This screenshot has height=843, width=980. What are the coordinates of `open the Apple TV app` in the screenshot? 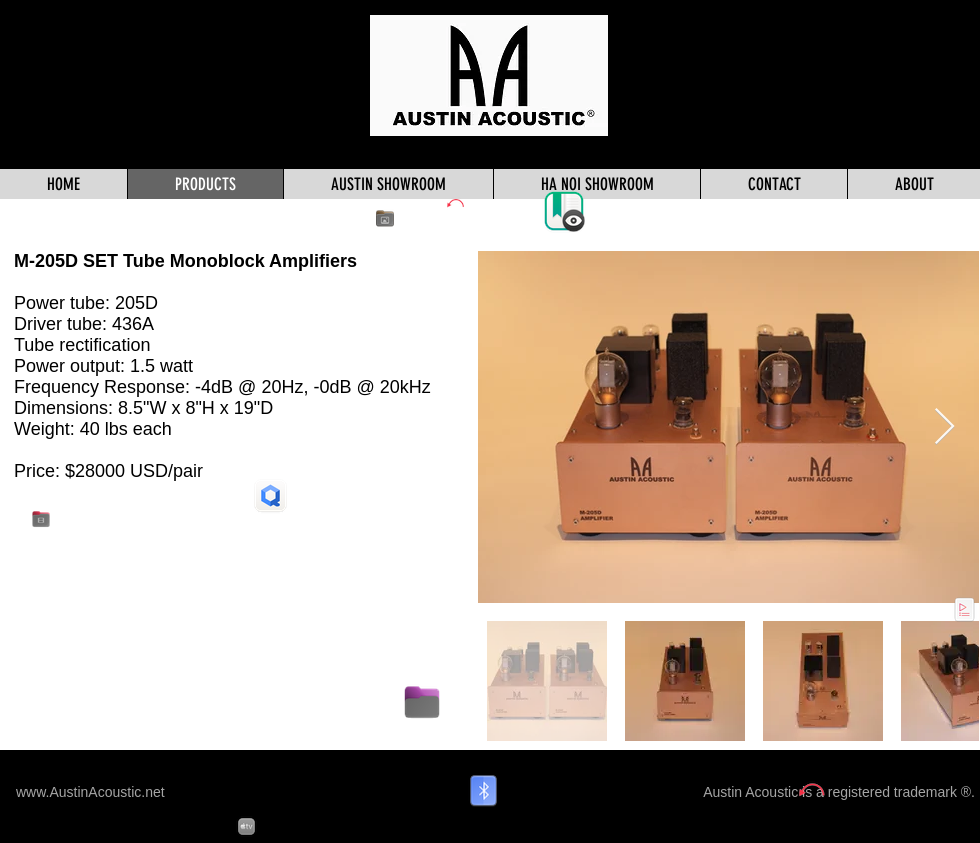 It's located at (246, 826).